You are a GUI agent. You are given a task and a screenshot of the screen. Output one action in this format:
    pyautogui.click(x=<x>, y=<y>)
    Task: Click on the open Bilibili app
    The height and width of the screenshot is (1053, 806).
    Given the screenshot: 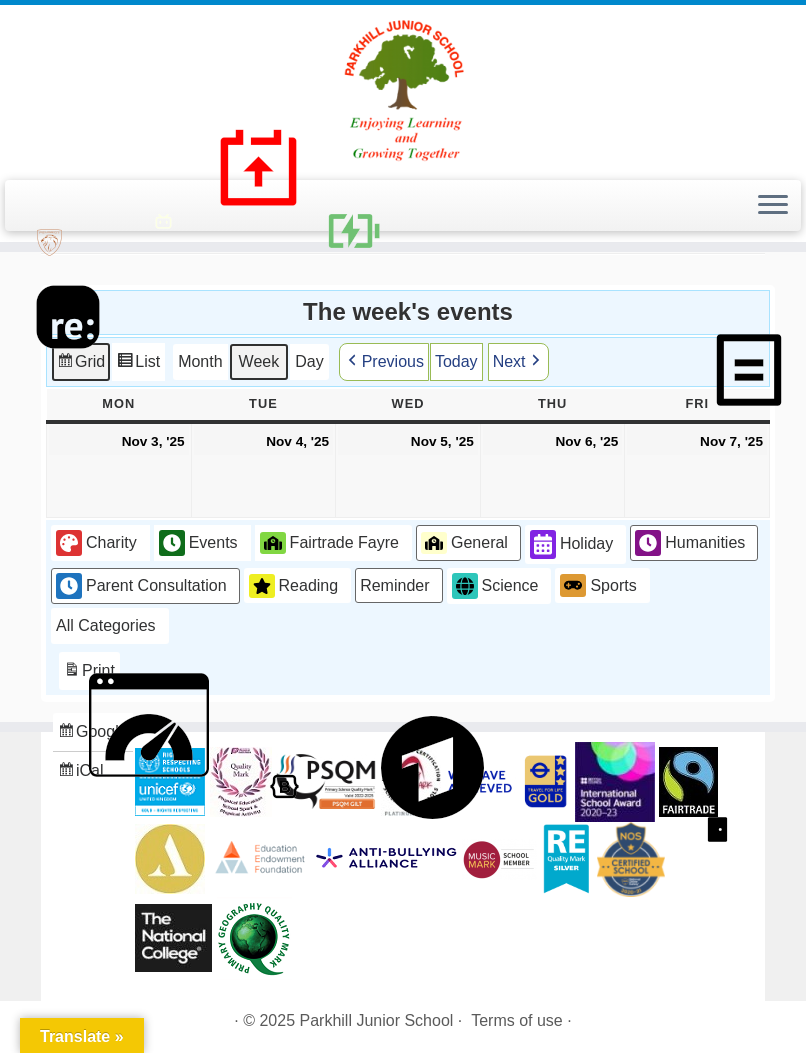 What is the action you would take?
    pyautogui.click(x=163, y=221)
    